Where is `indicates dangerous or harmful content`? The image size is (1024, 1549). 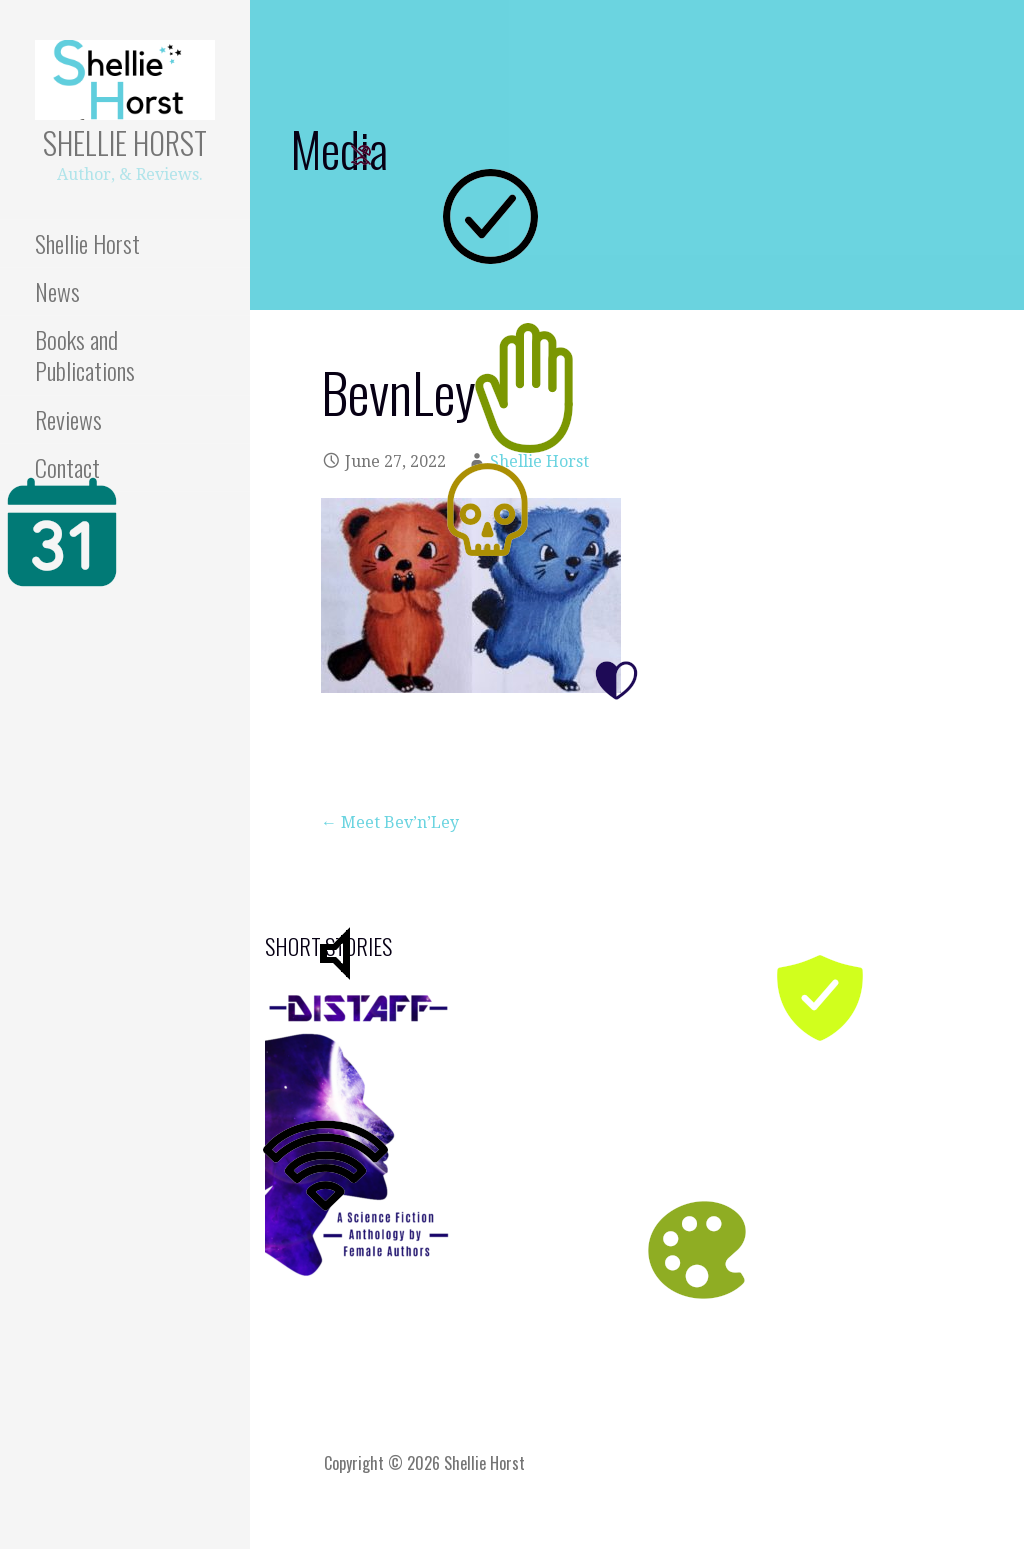
indicates dangerous or harmful content is located at coordinates (487, 509).